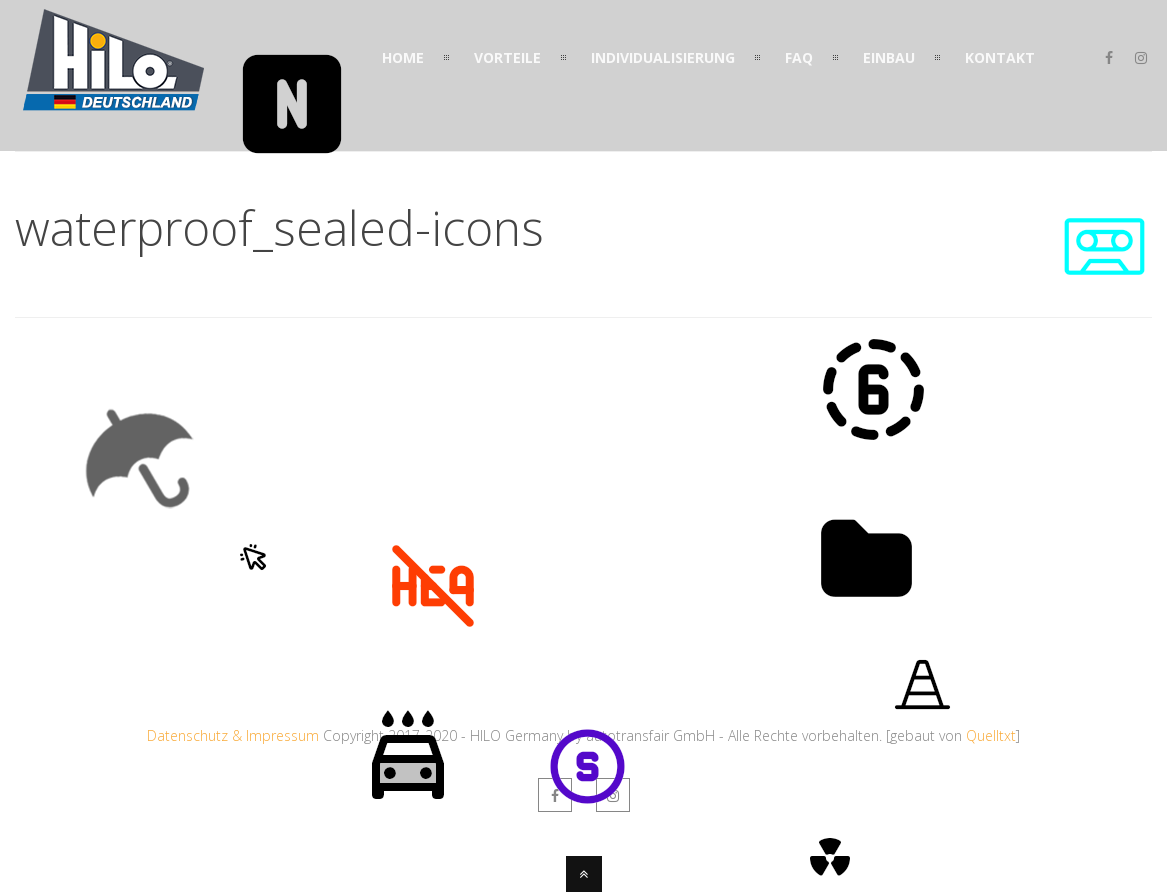  What do you see at coordinates (433, 586) in the screenshot?
I see `disable HTTP HEAD request method` at bounding box center [433, 586].